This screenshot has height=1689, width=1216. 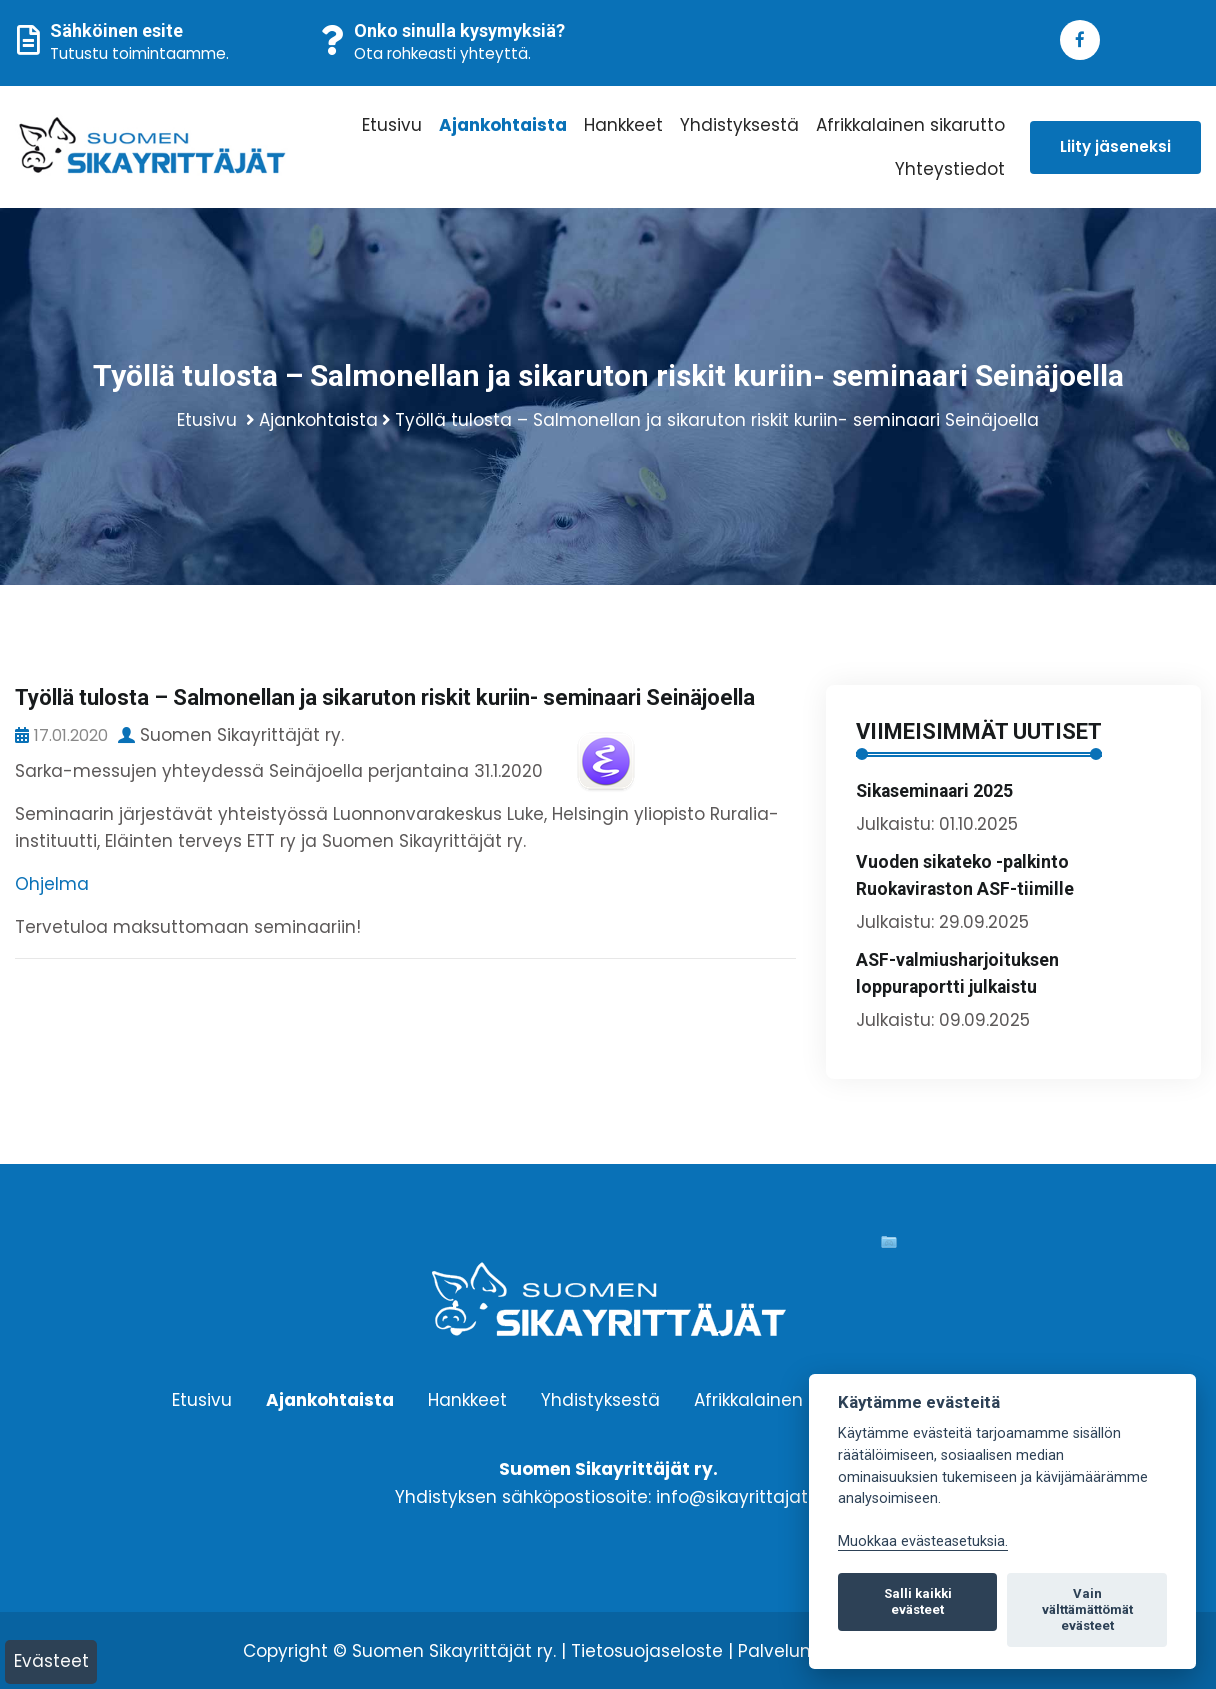 I want to click on open emacs text editor, so click(x=606, y=761).